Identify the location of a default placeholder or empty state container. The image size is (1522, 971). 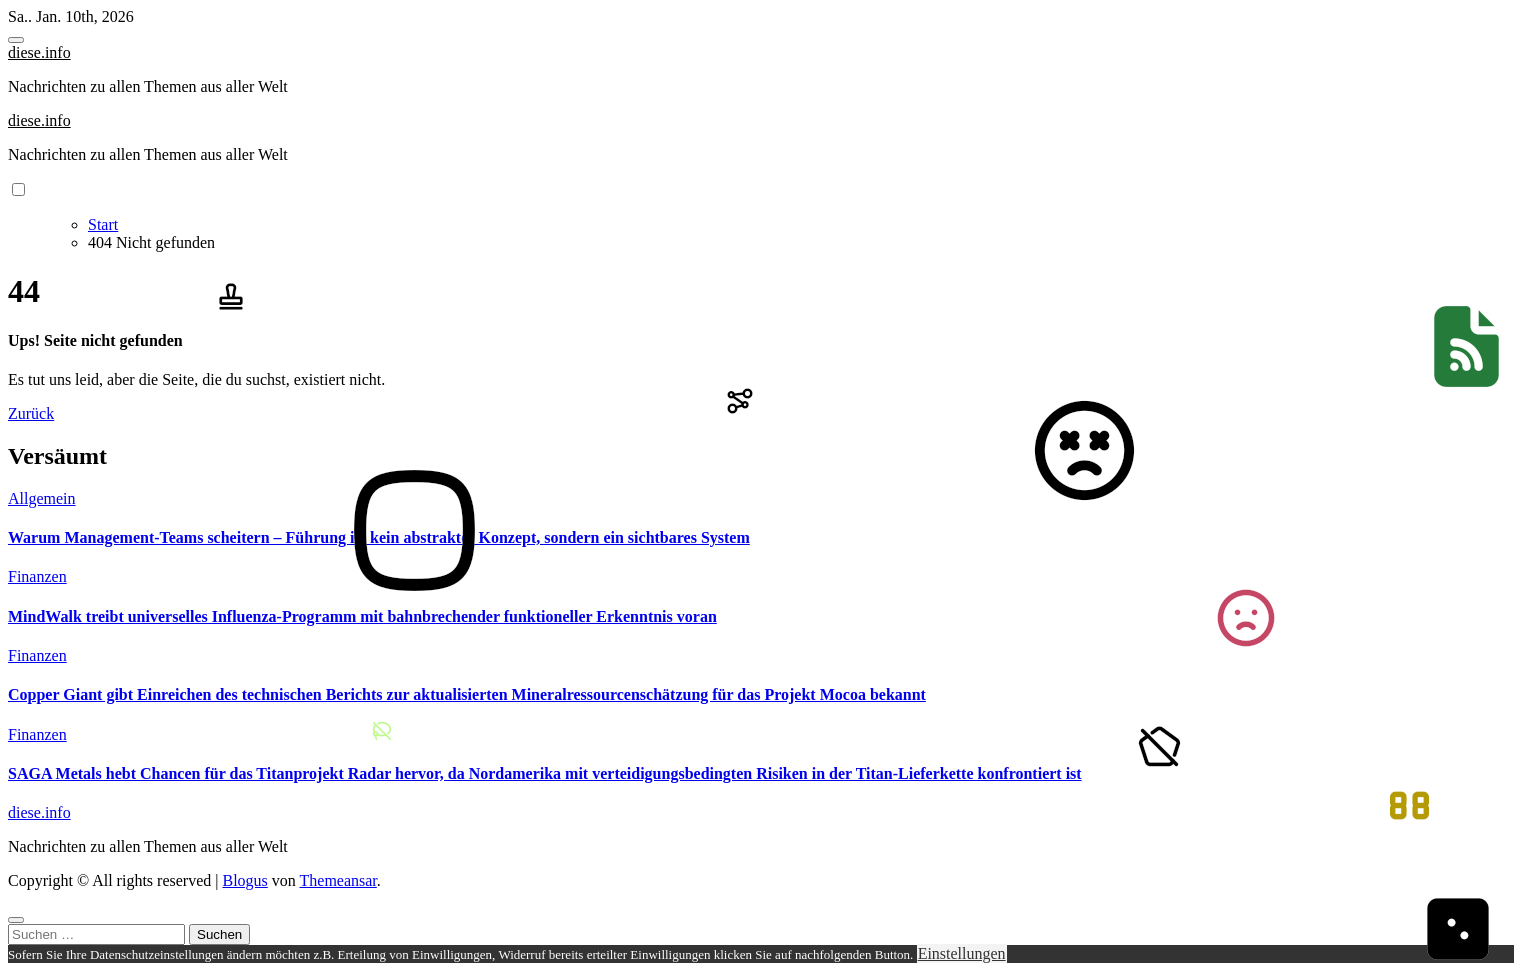
(414, 530).